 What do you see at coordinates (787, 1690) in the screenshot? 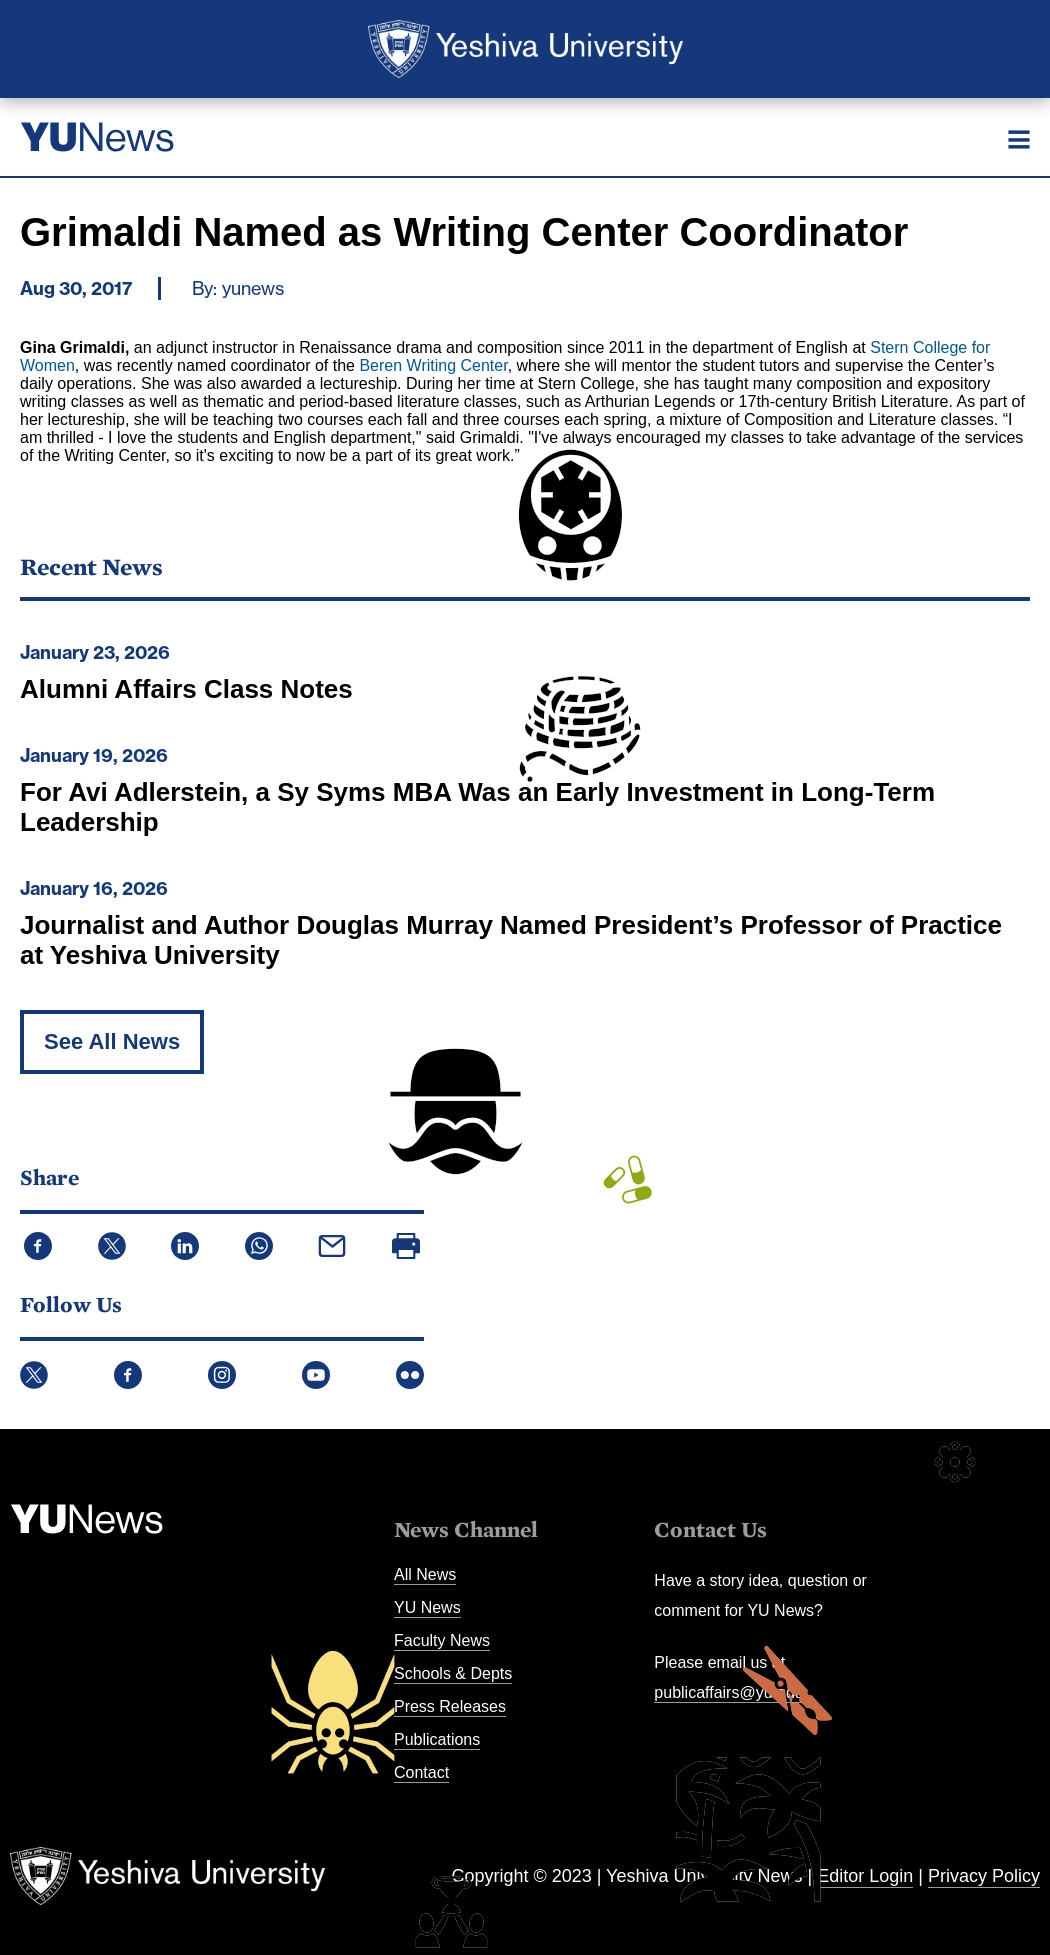
I see `pin or clip an item for later reference` at bounding box center [787, 1690].